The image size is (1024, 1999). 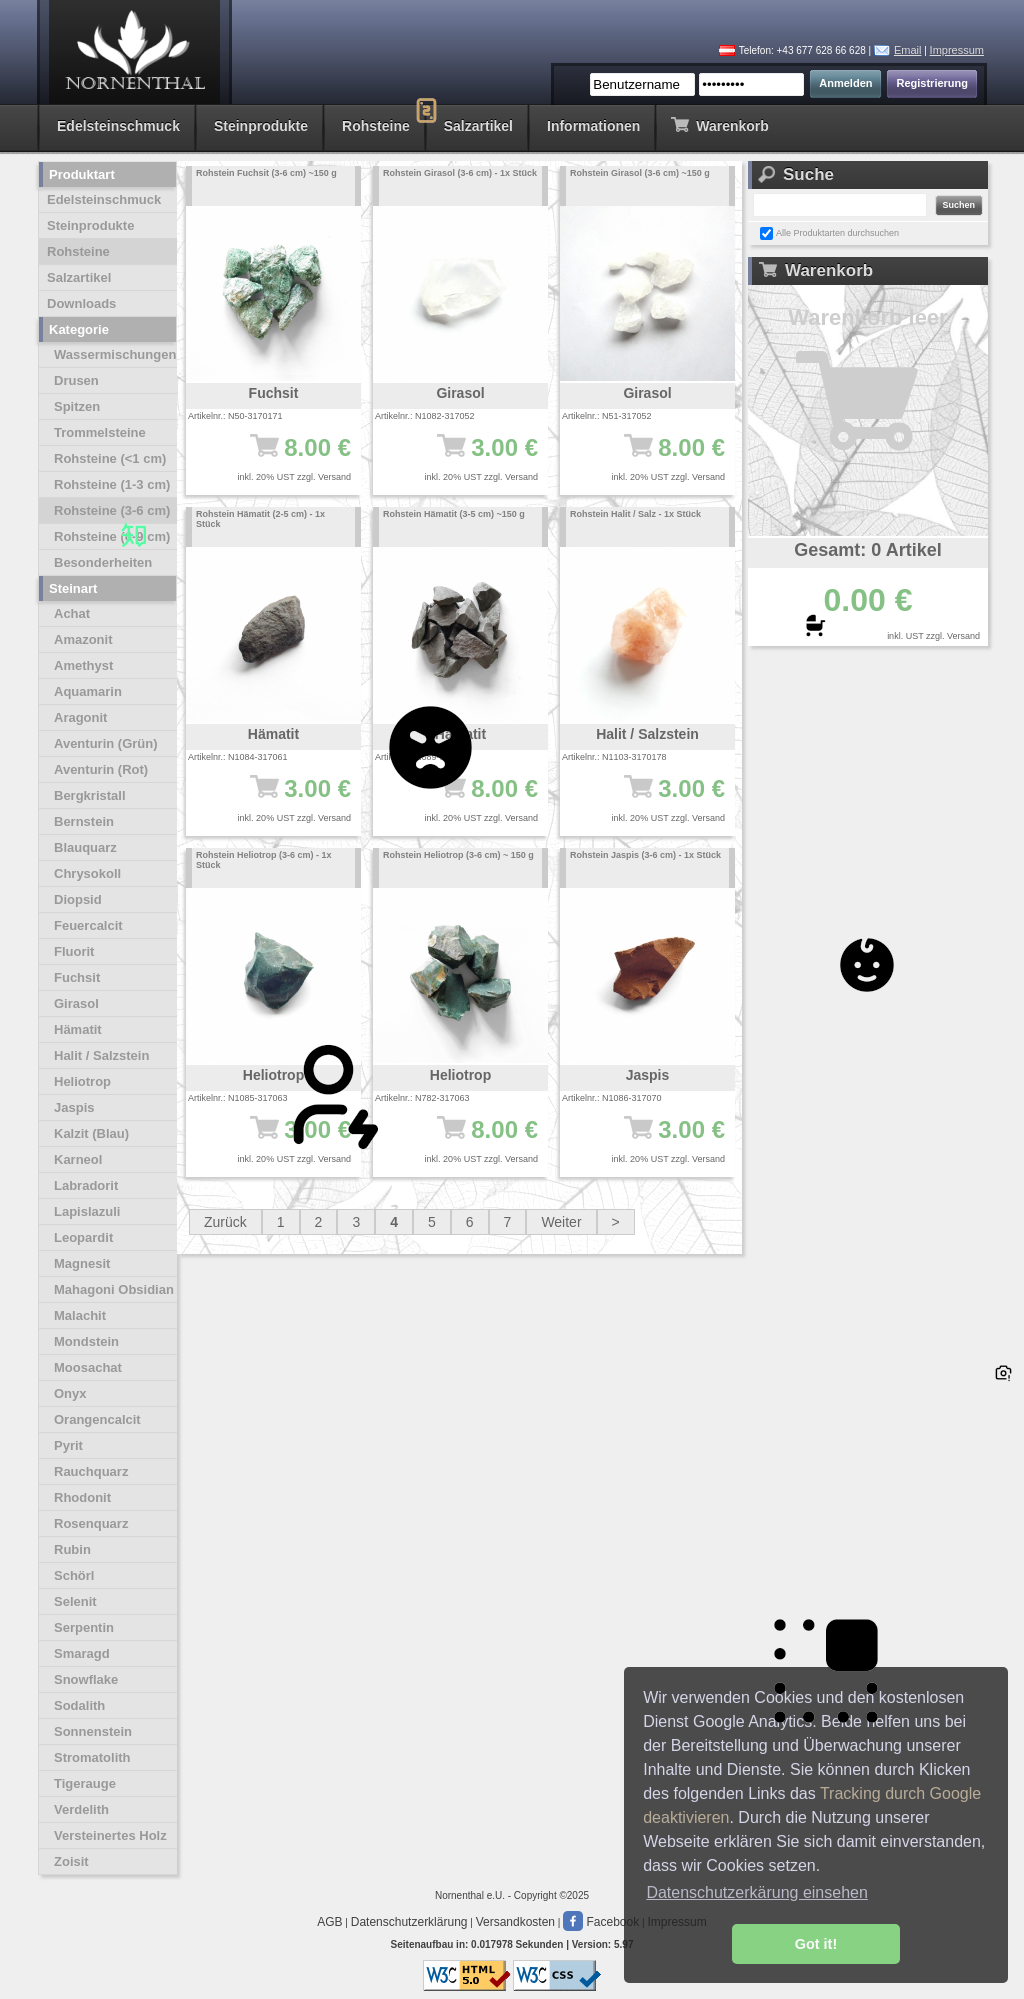 What do you see at coordinates (814, 625) in the screenshot?
I see `access baby or parenting-related features` at bounding box center [814, 625].